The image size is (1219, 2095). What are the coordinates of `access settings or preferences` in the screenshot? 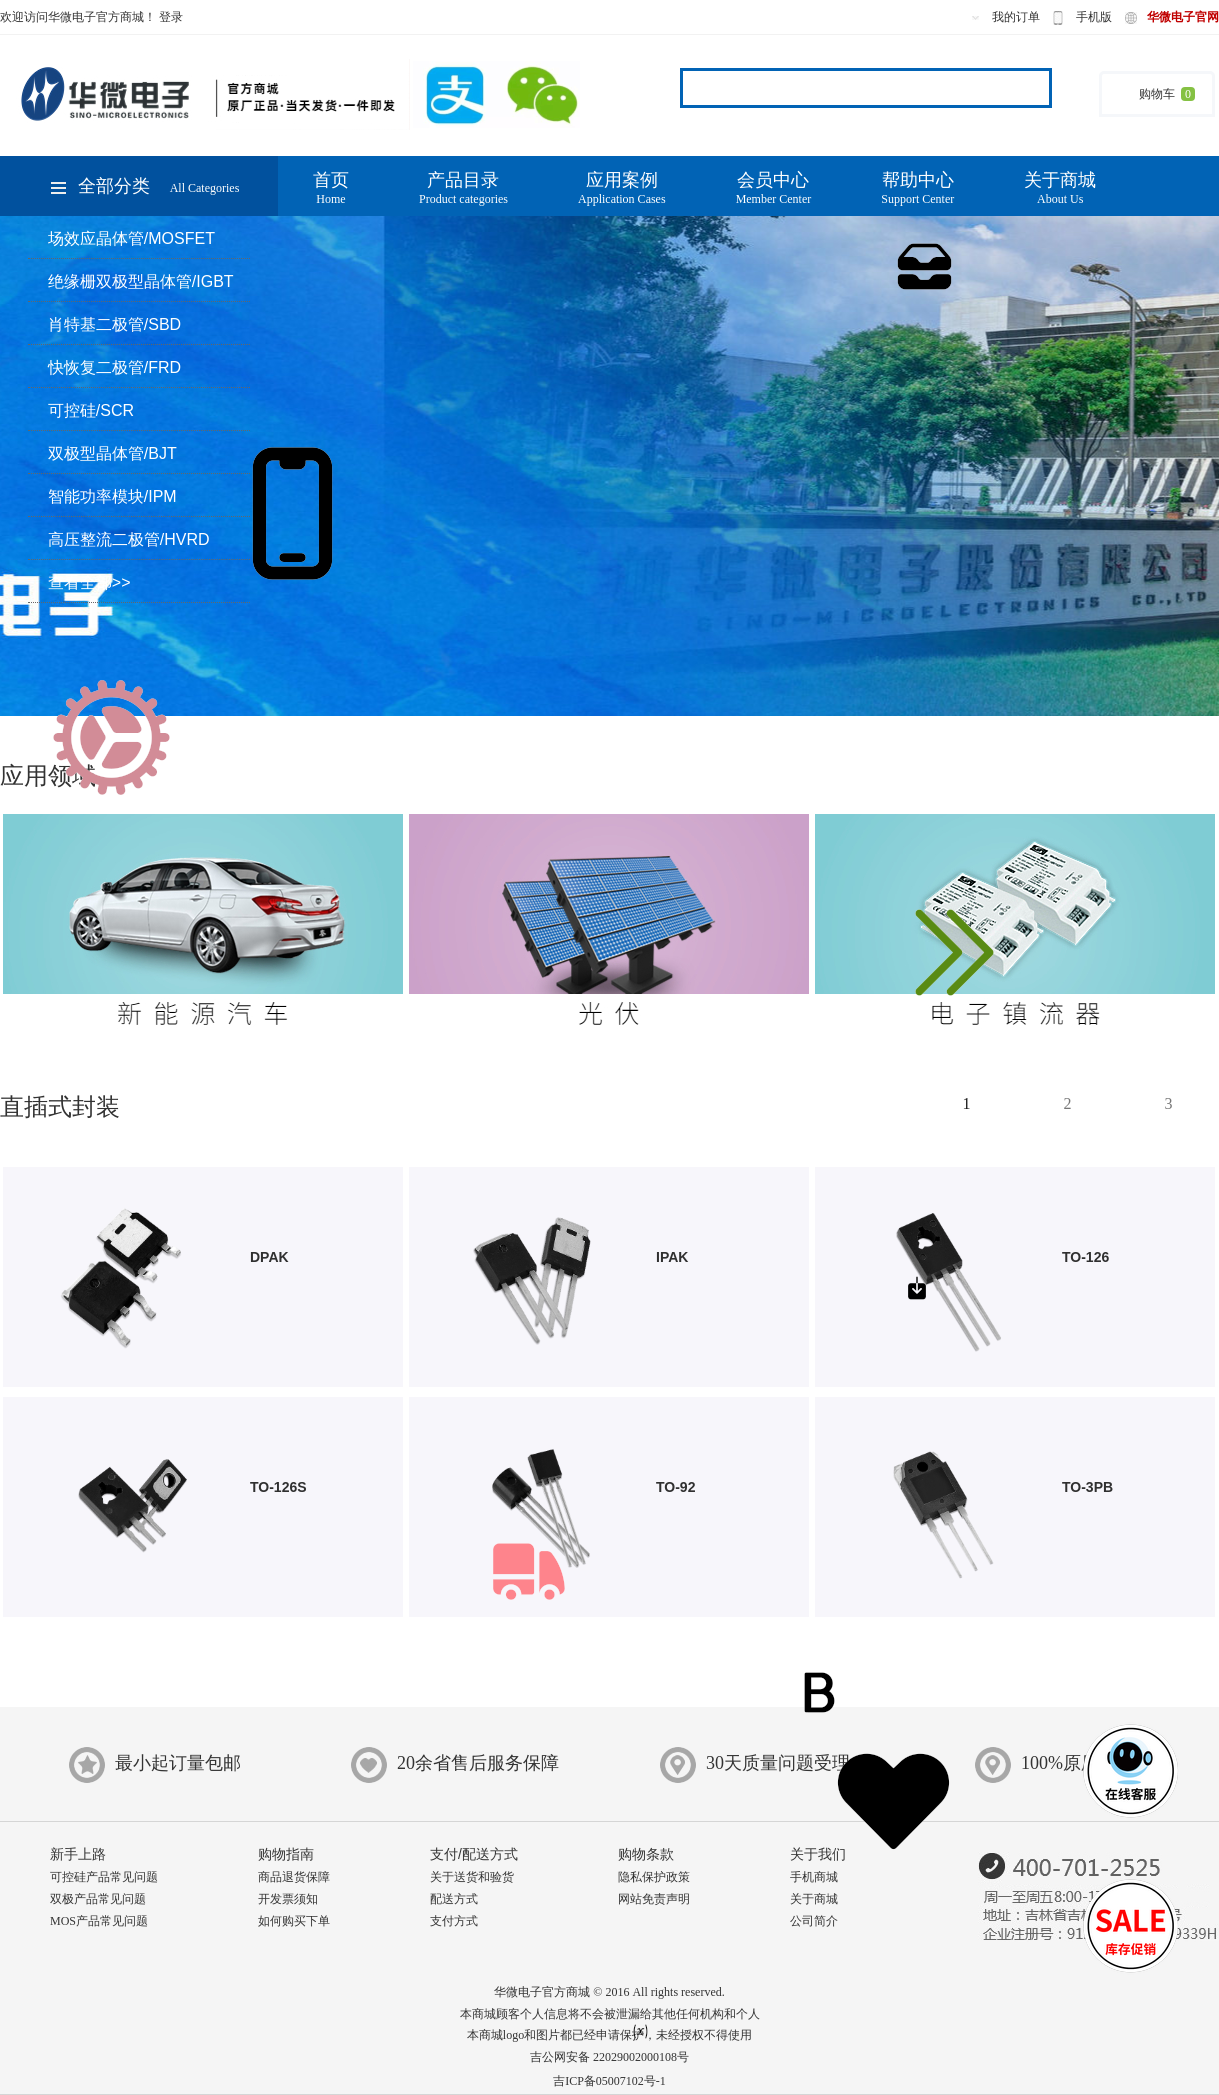 It's located at (111, 737).